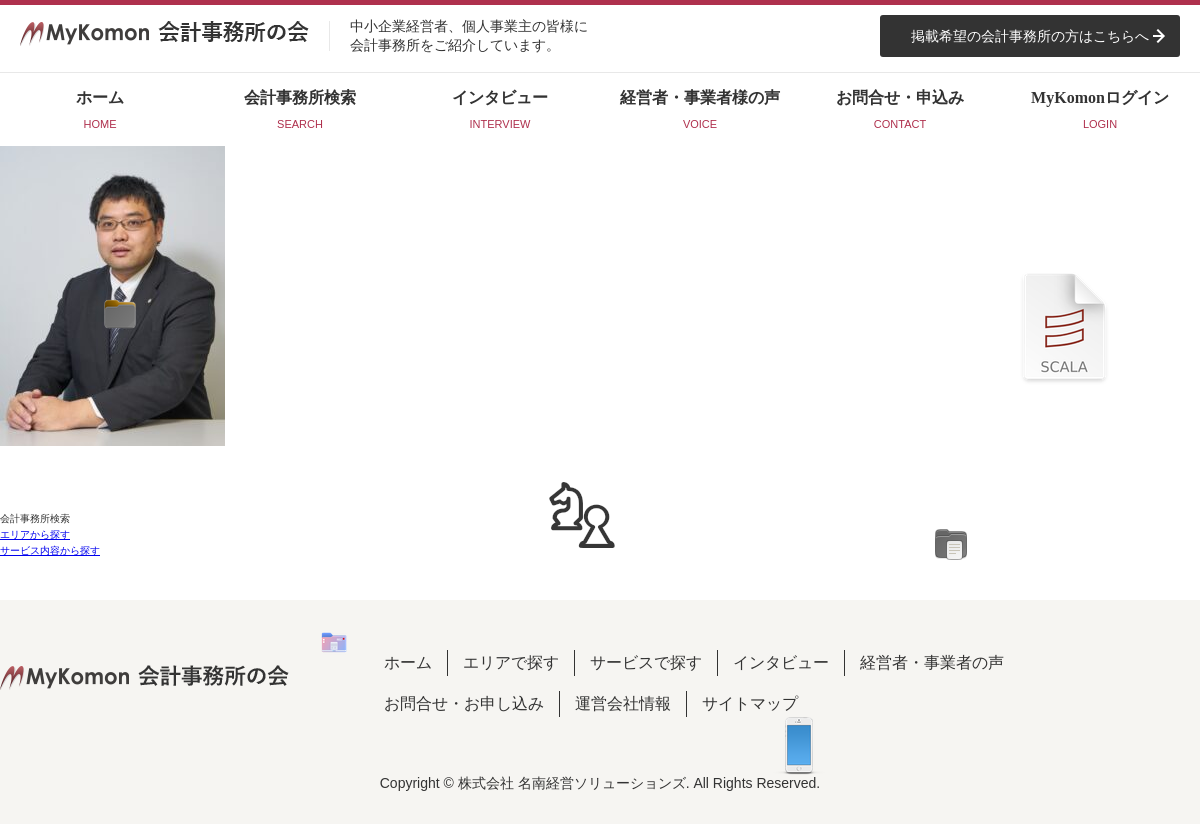 Image resolution: width=1200 pixels, height=824 pixels. Describe the element at coordinates (582, 515) in the screenshot. I see `open chess game application` at that location.